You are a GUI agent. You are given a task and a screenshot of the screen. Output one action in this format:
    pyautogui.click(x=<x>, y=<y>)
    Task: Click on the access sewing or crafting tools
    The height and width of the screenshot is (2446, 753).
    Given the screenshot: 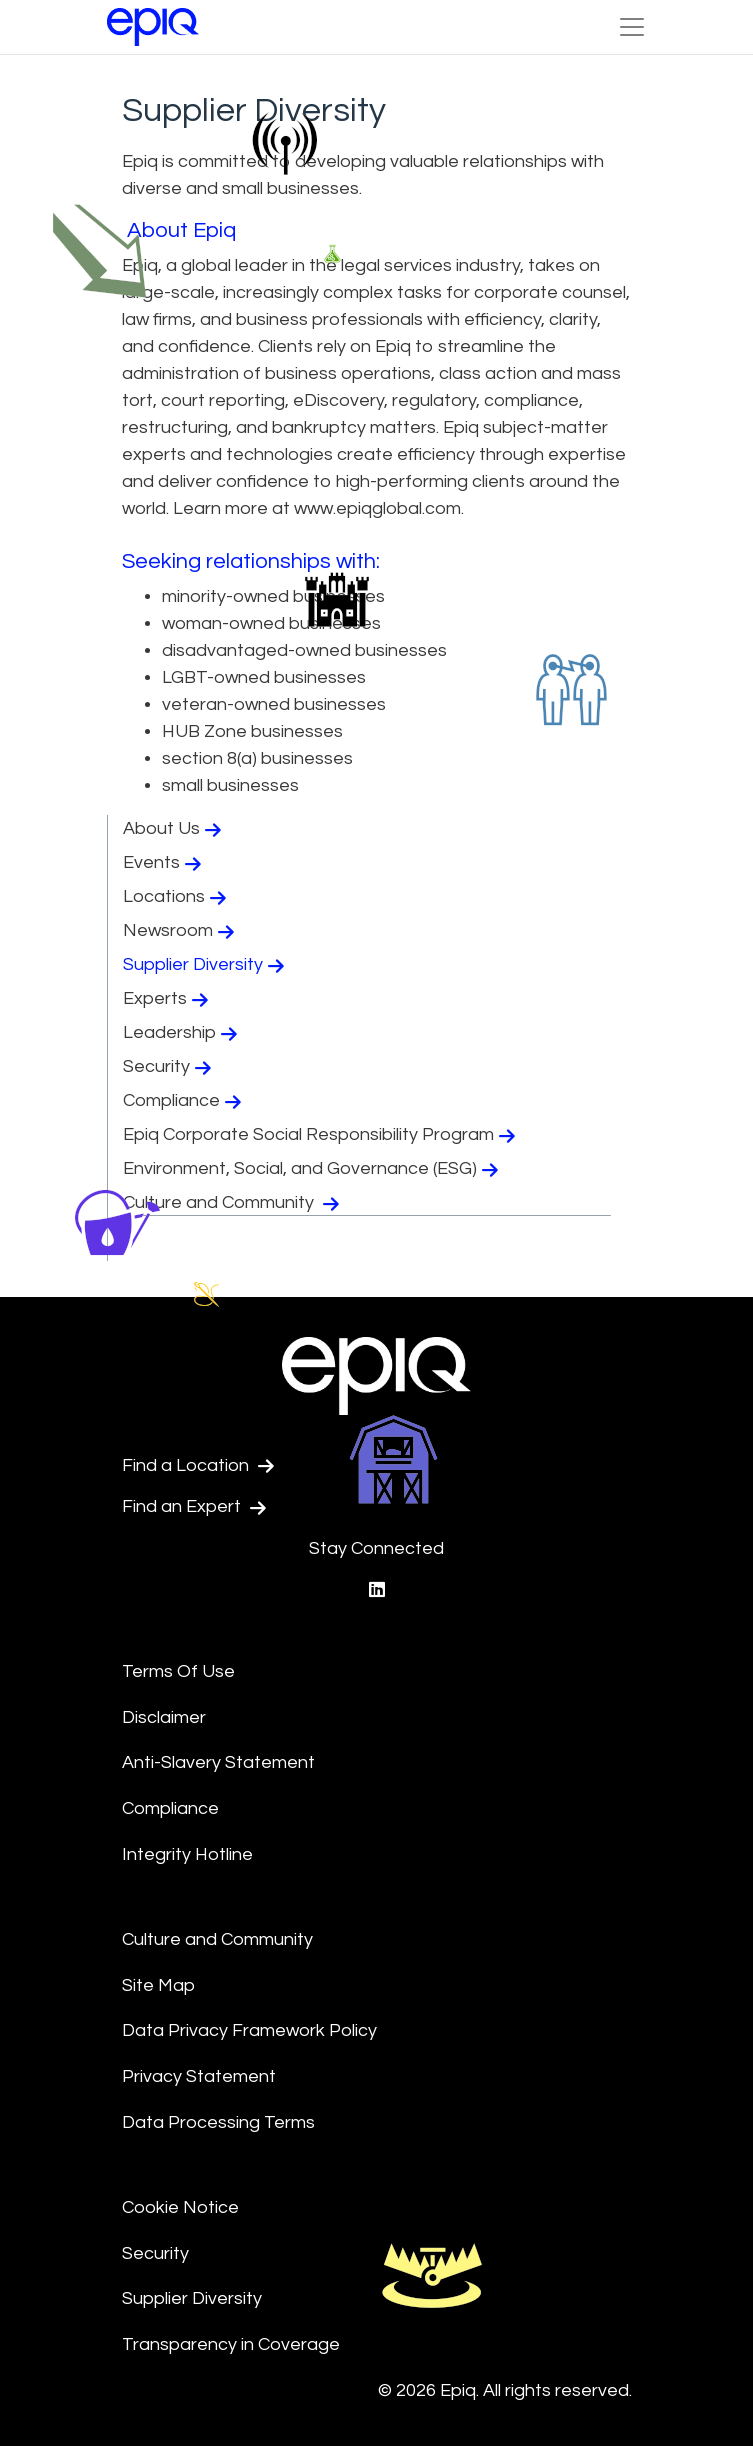 What is the action you would take?
    pyautogui.click(x=206, y=1294)
    